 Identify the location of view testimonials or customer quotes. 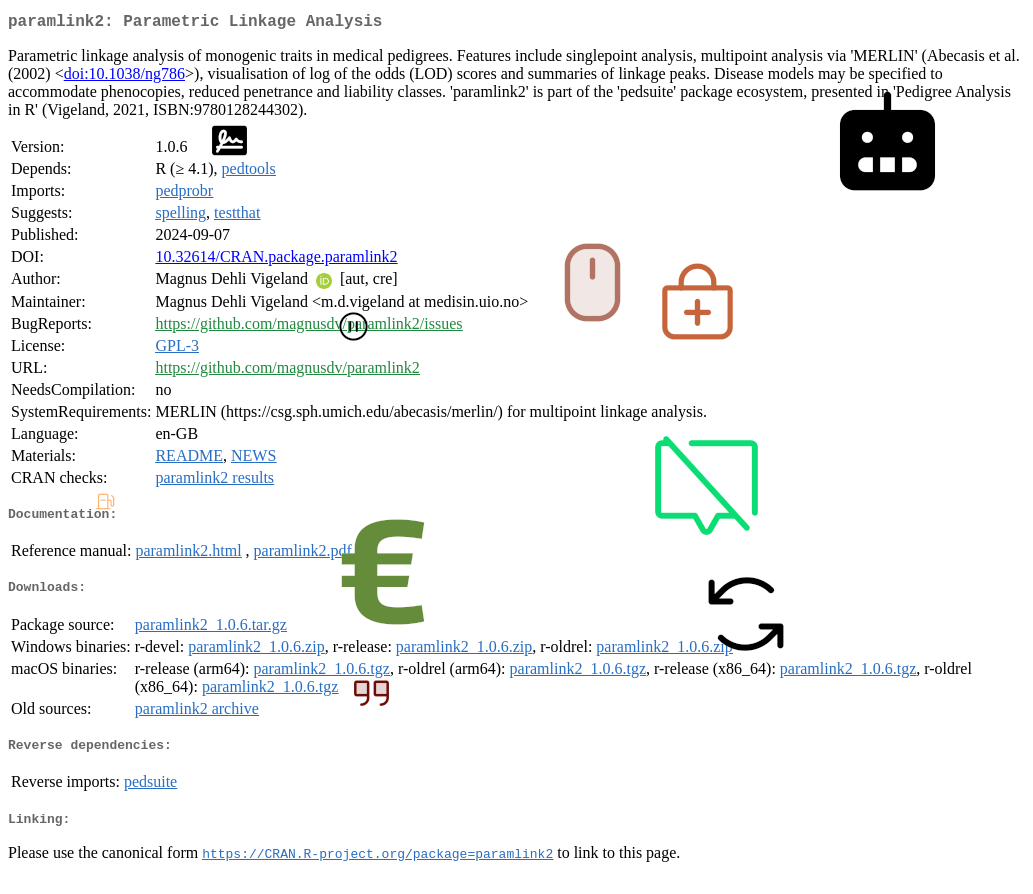
(371, 692).